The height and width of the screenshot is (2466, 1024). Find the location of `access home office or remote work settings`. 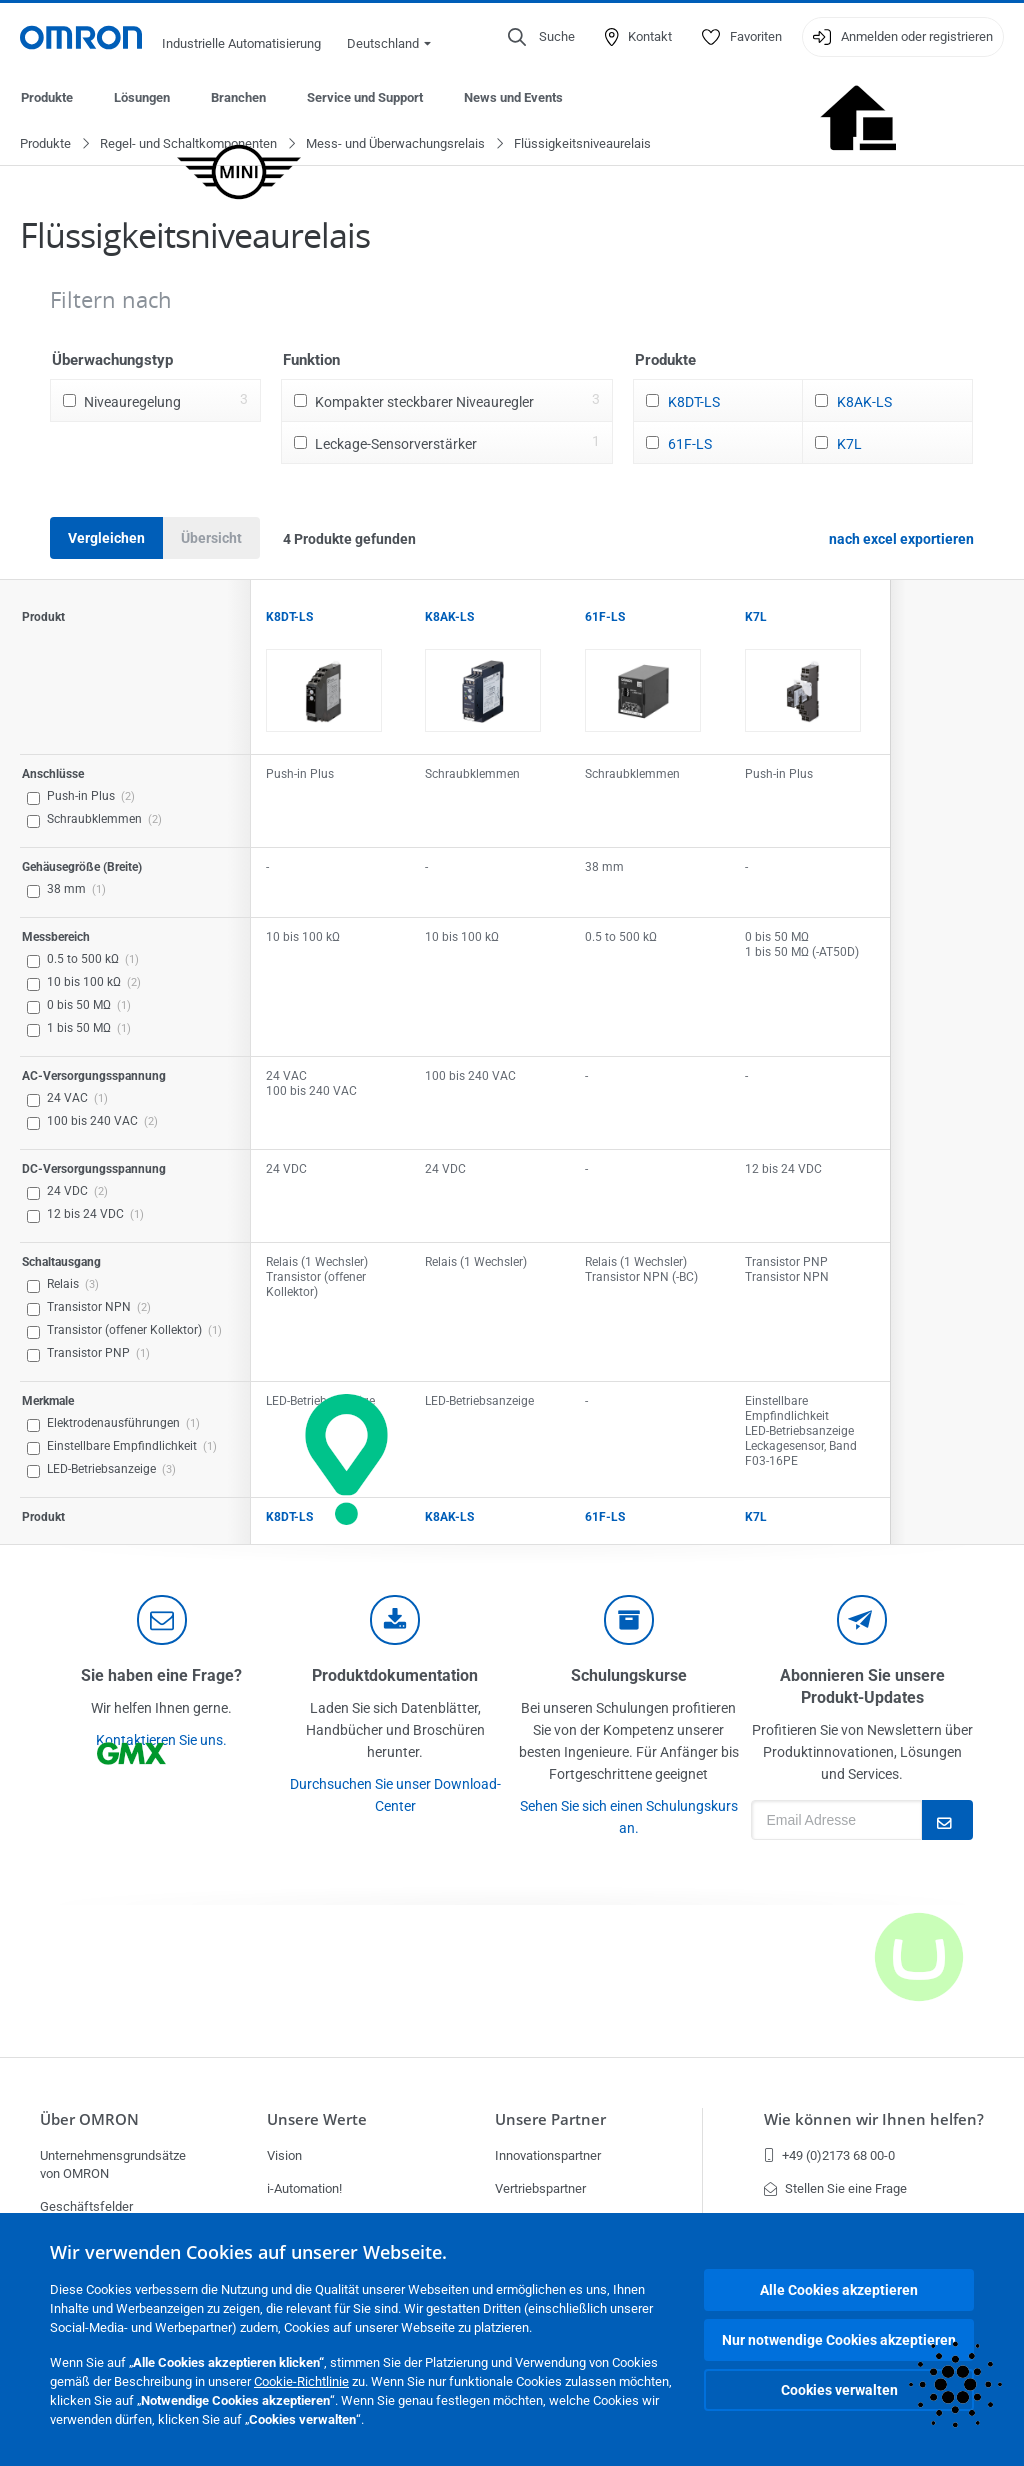

access home office or remote work settings is located at coordinates (856, 120).